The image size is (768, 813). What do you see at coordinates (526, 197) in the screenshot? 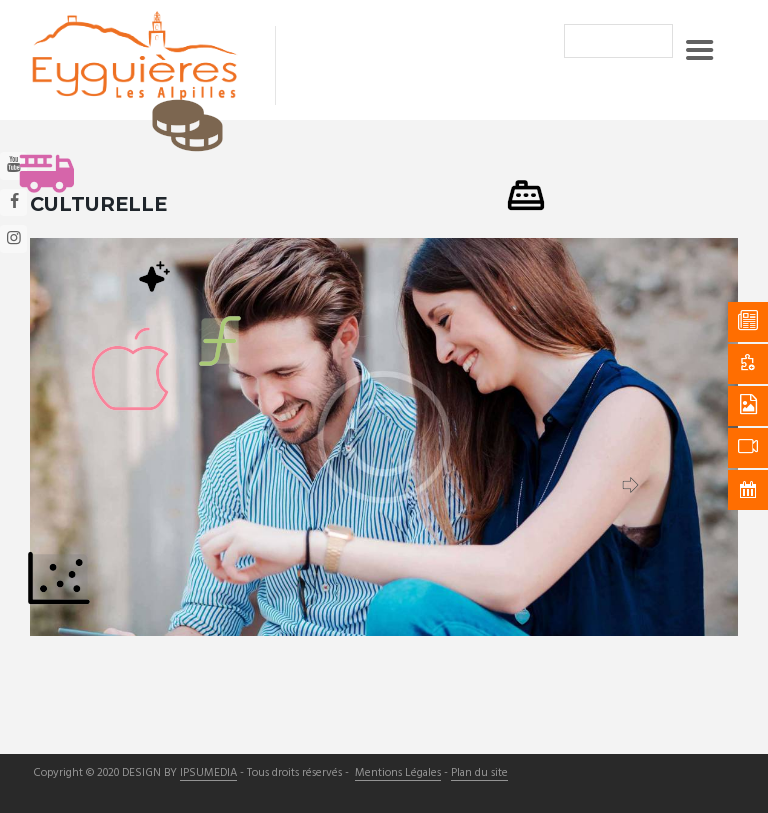
I see `access point of sale system` at bounding box center [526, 197].